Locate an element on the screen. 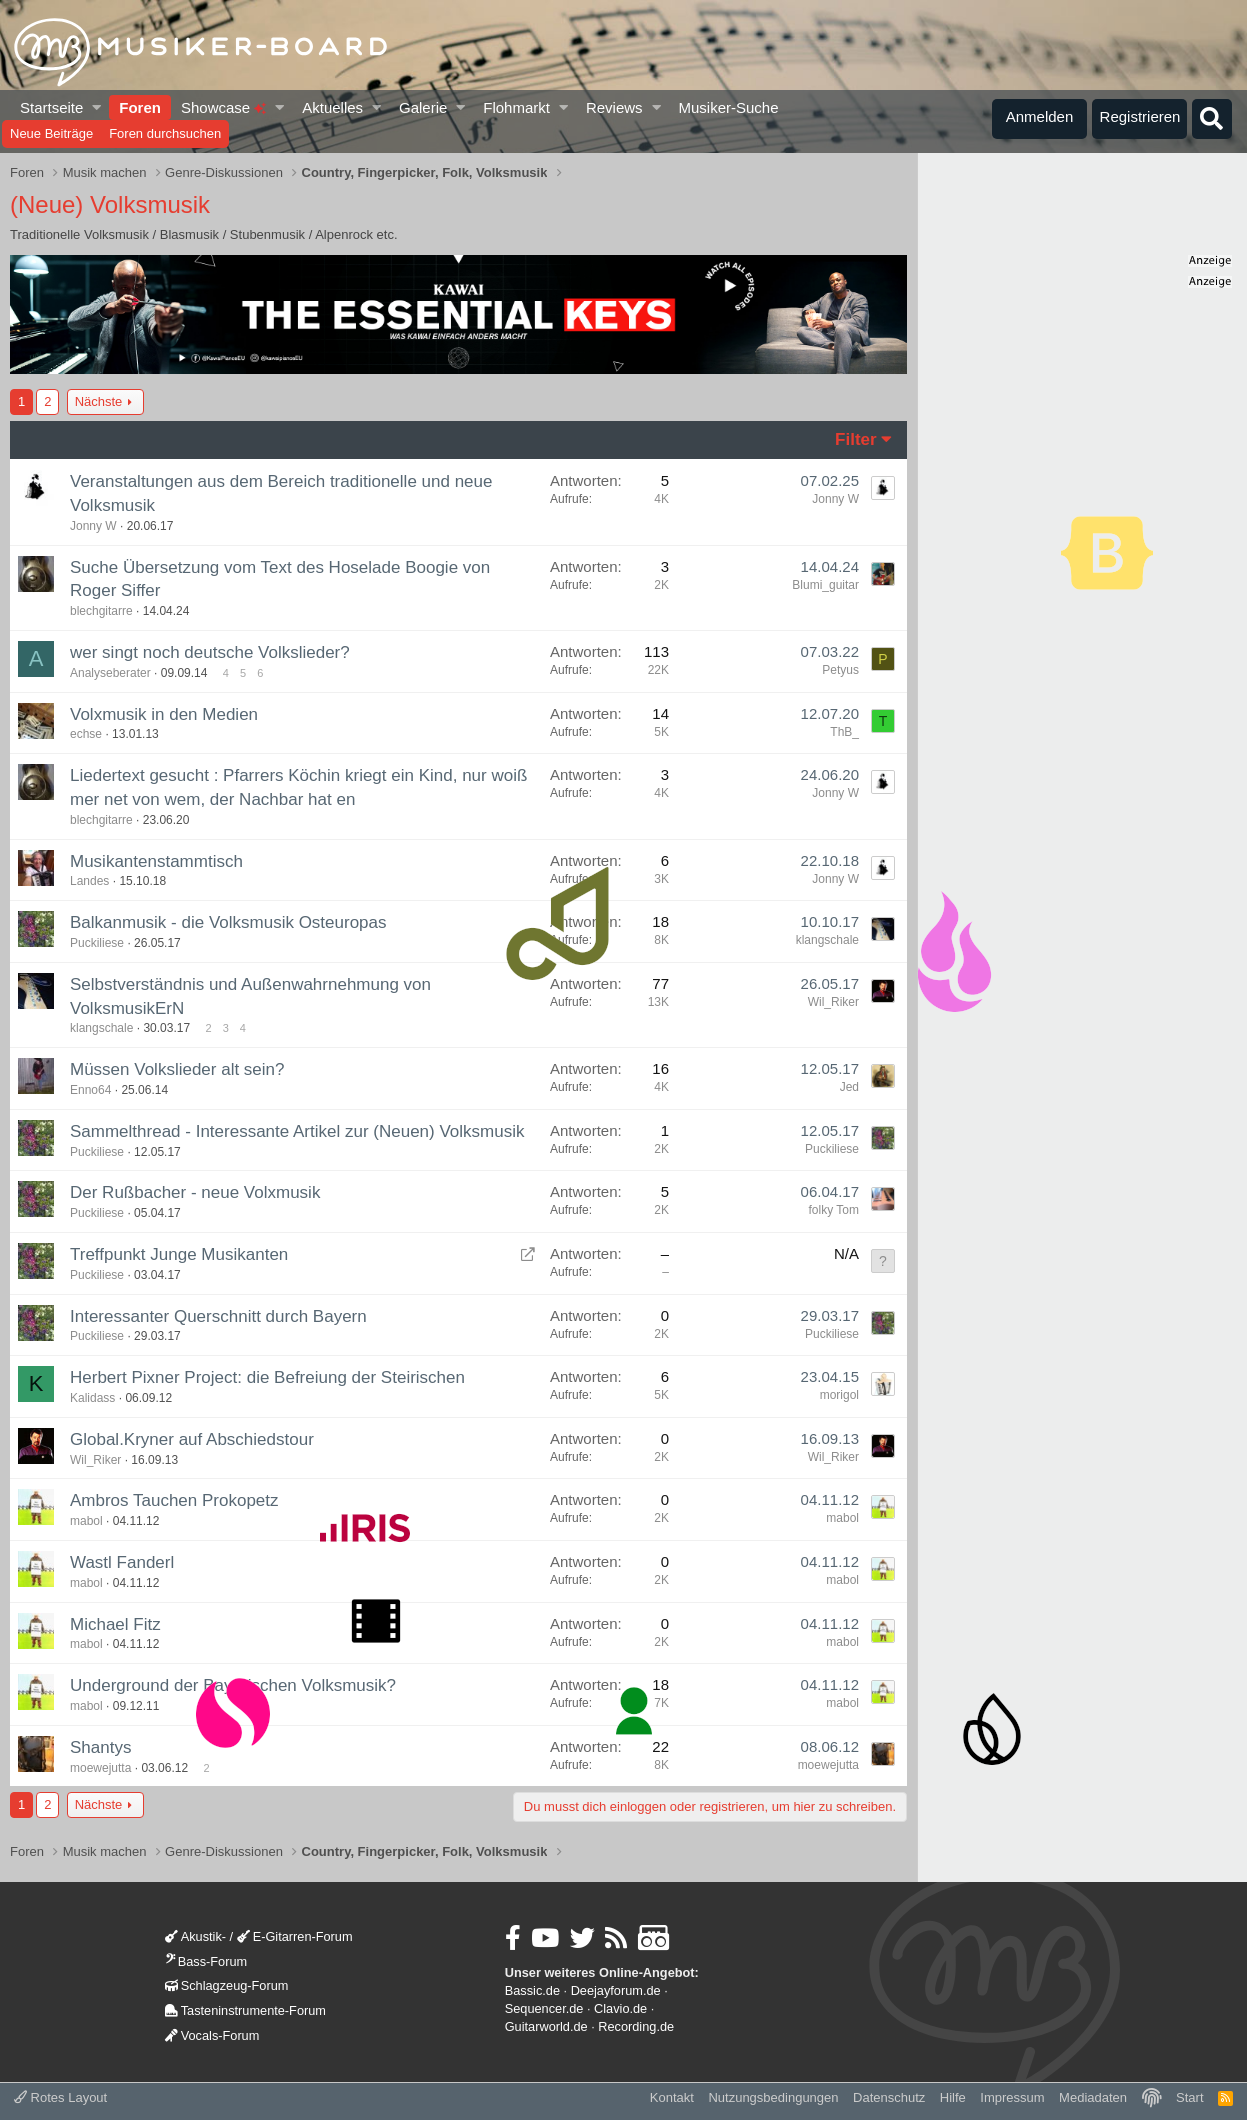 The height and width of the screenshot is (2120, 1247). access video or film content is located at coordinates (376, 1621).